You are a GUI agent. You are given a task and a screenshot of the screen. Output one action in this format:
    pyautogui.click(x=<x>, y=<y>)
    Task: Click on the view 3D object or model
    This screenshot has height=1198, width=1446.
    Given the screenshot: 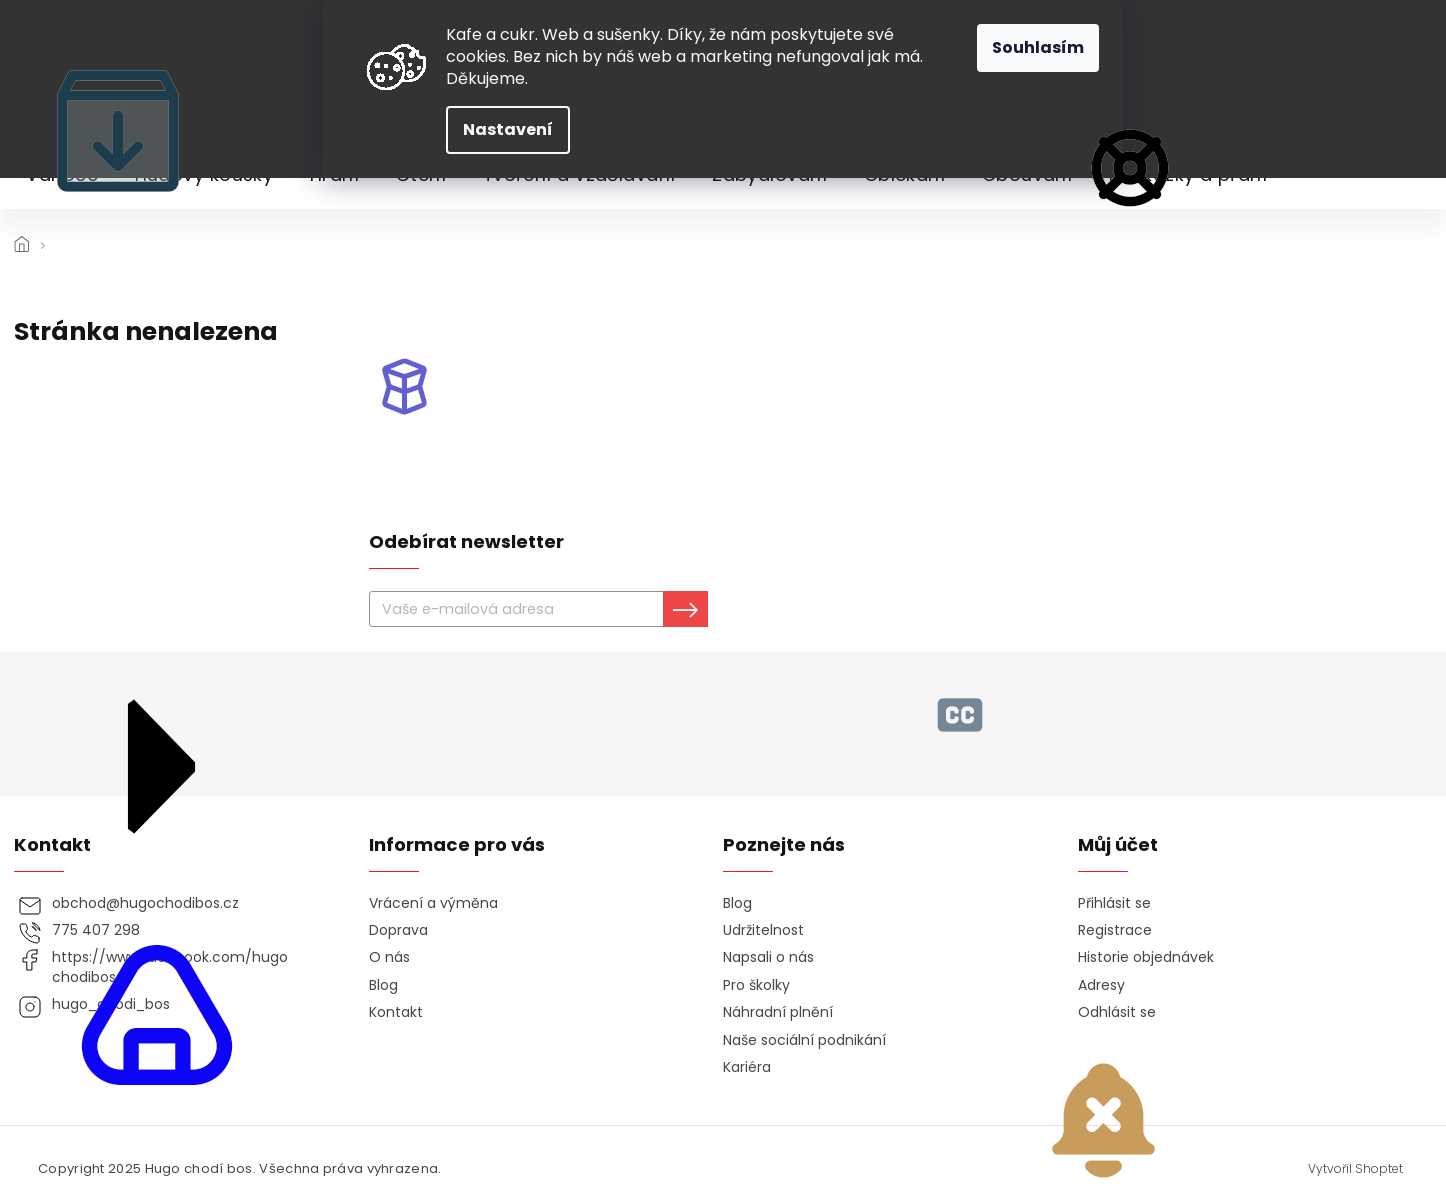 What is the action you would take?
    pyautogui.click(x=404, y=386)
    